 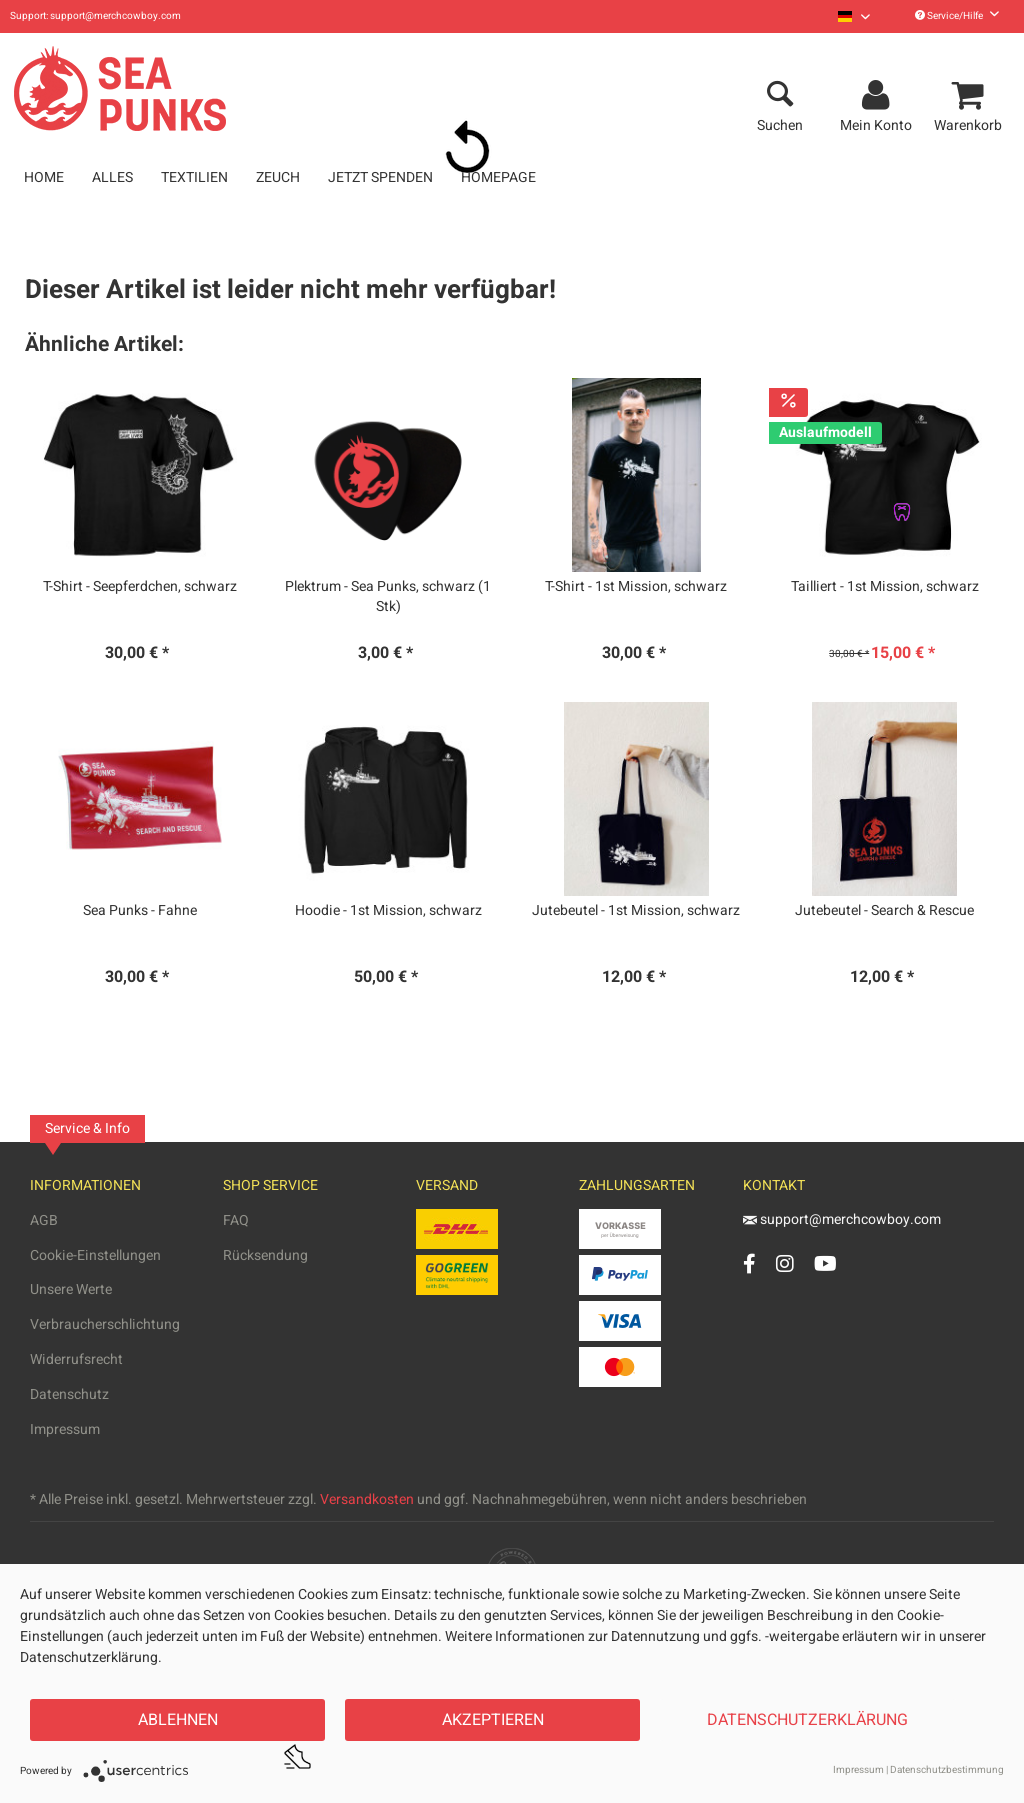 I want to click on track your running or walking activity, so click(x=297, y=1758).